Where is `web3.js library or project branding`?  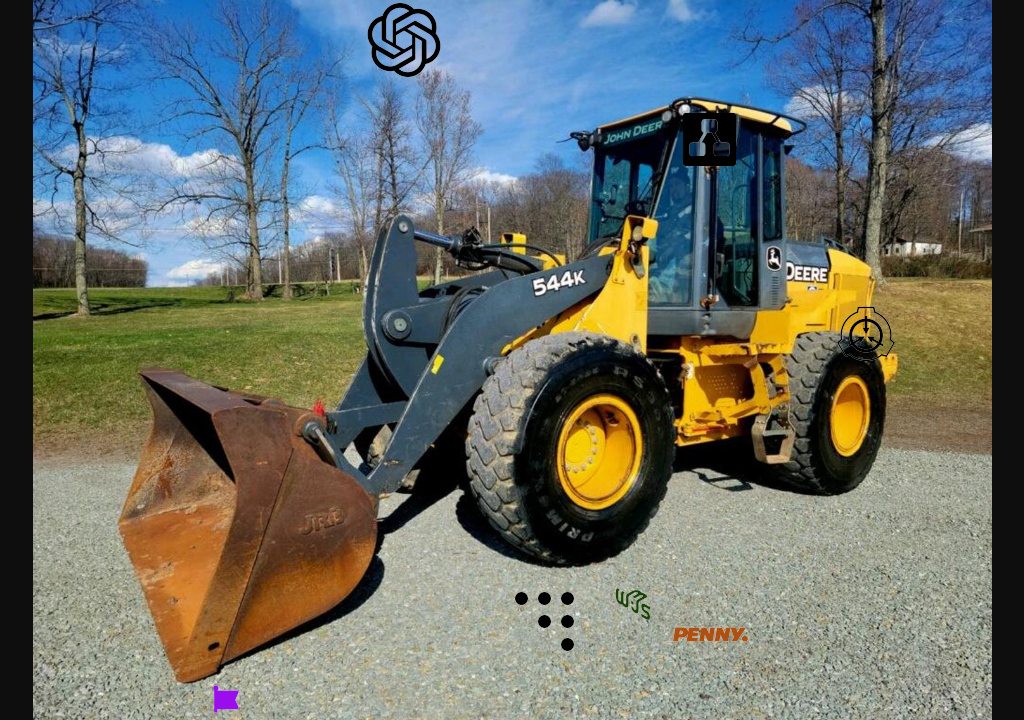 web3.js library or project branding is located at coordinates (633, 604).